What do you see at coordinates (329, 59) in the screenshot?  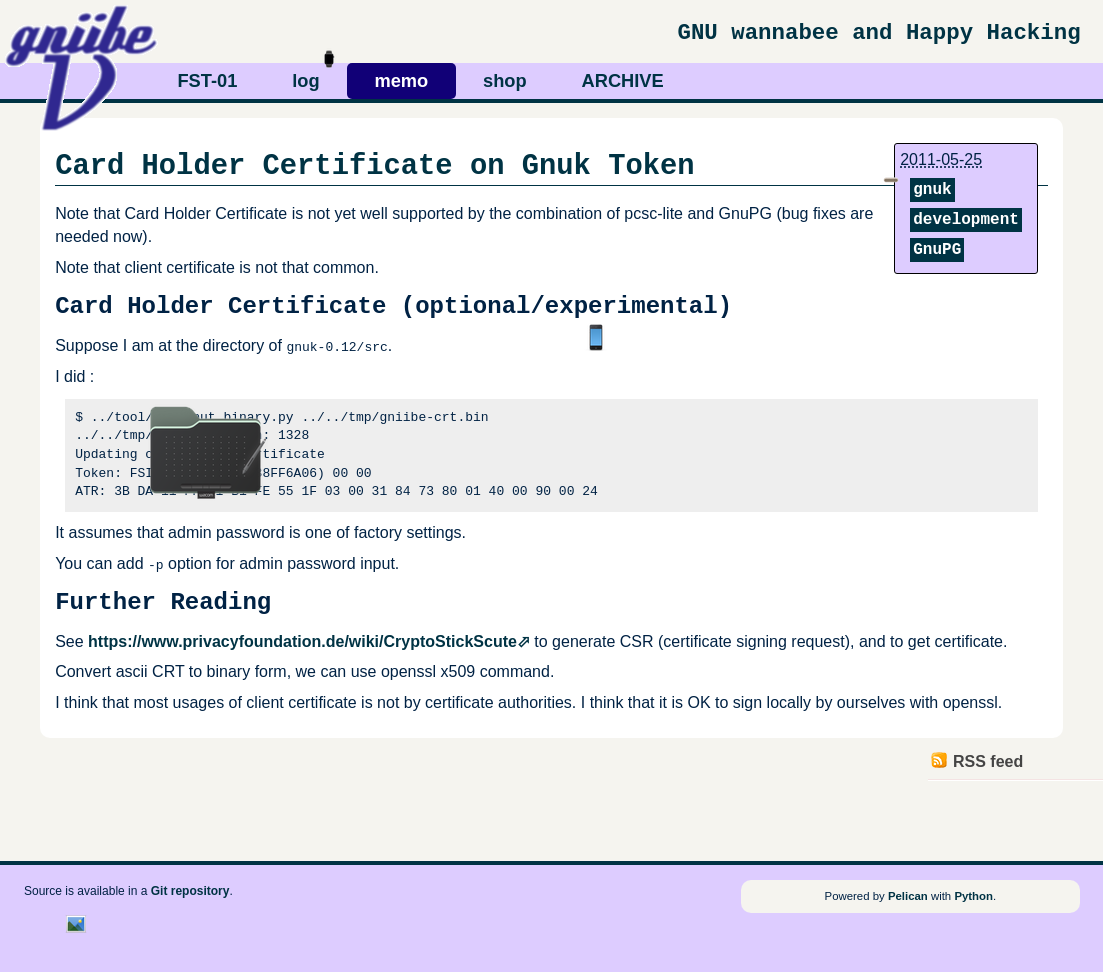 I see `apple watch se 2 device icon` at bounding box center [329, 59].